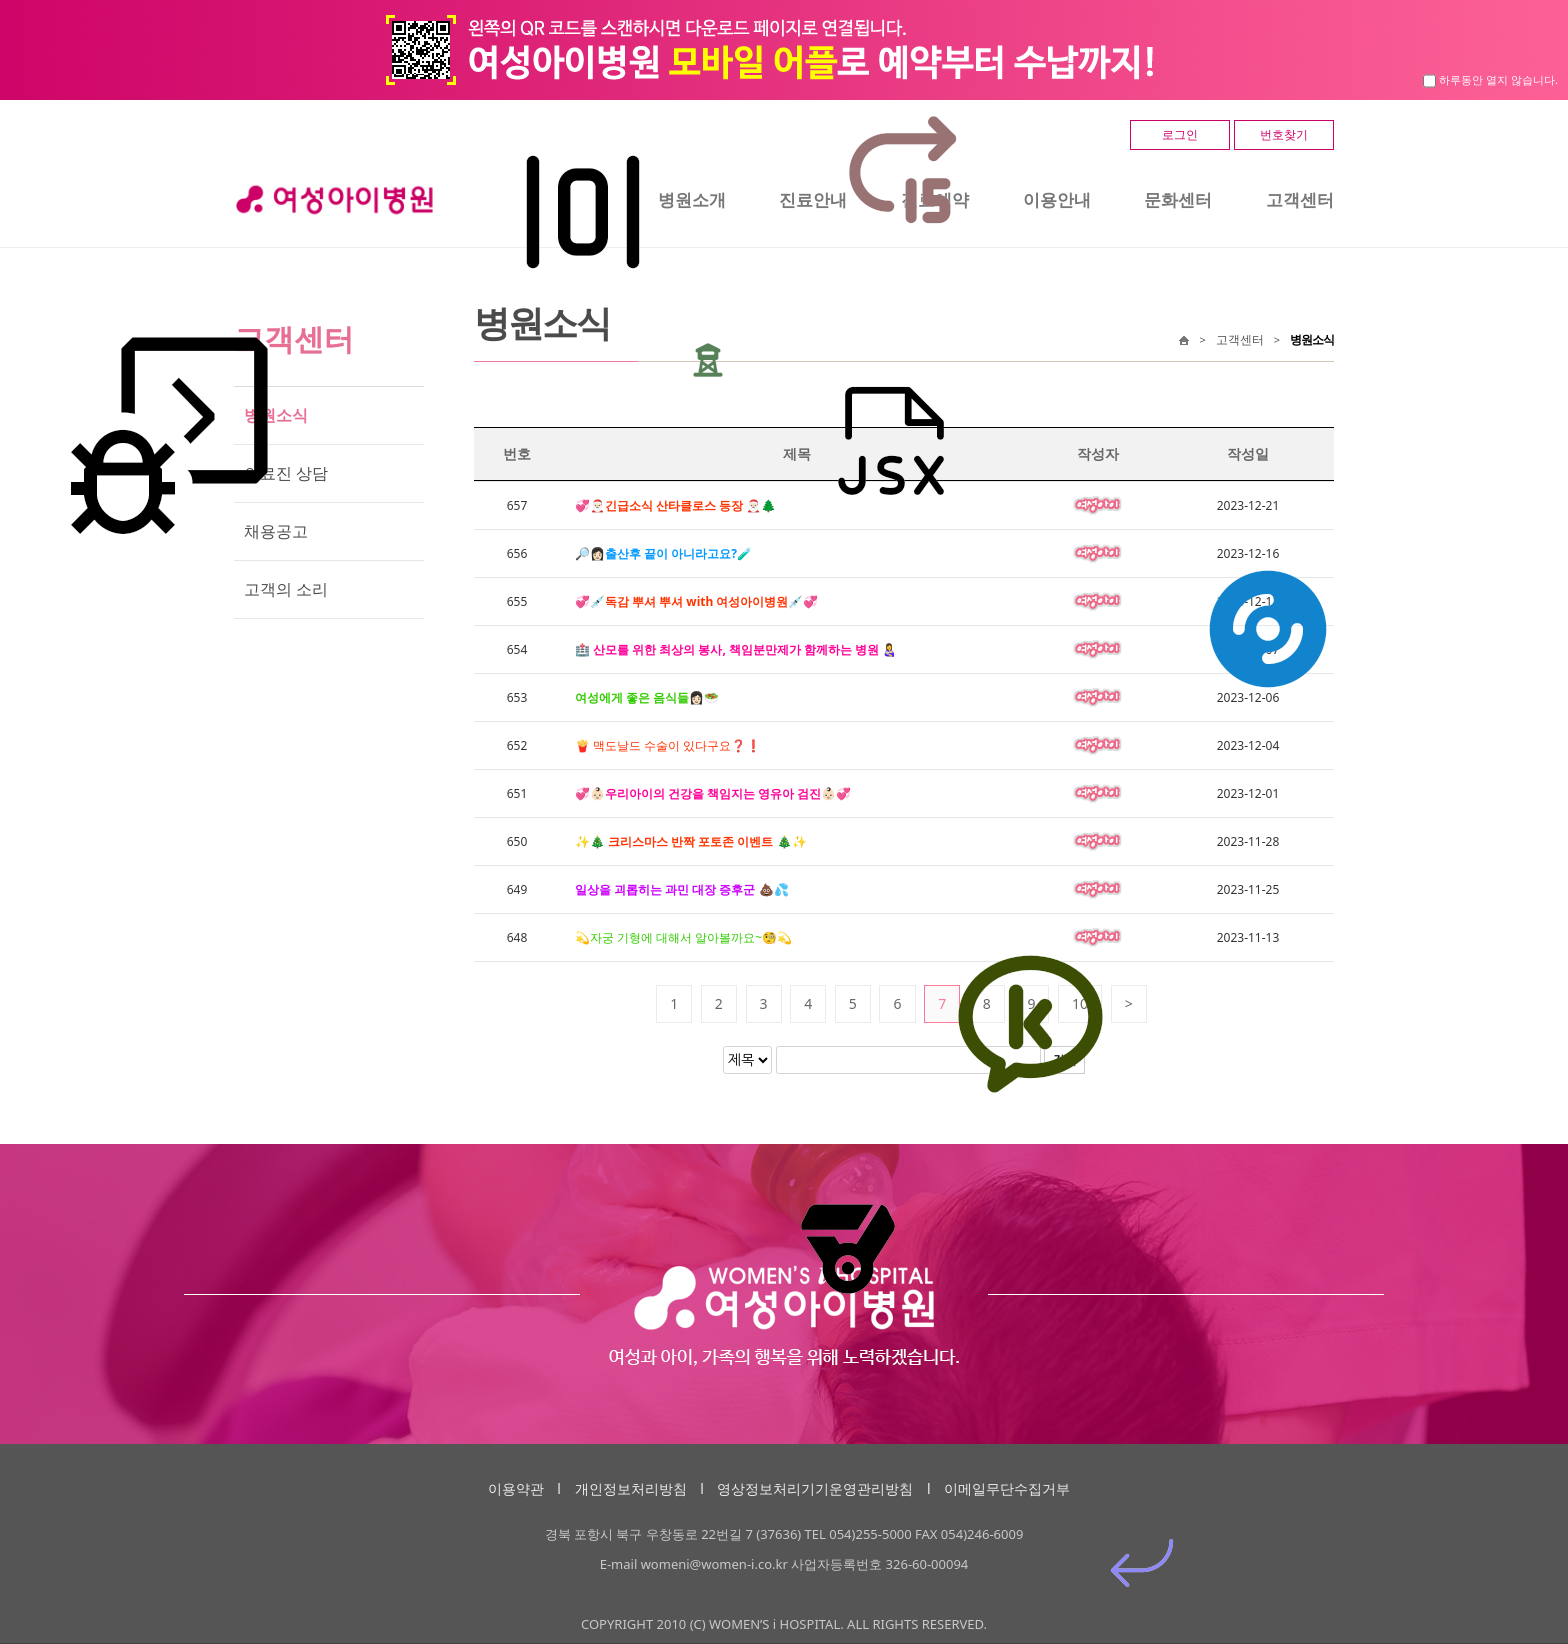 This screenshot has height=1644, width=1568. What do you see at coordinates (905, 172) in the screenshot?
I see `skip forward 15 seconds` at bounding box center [905, 172].